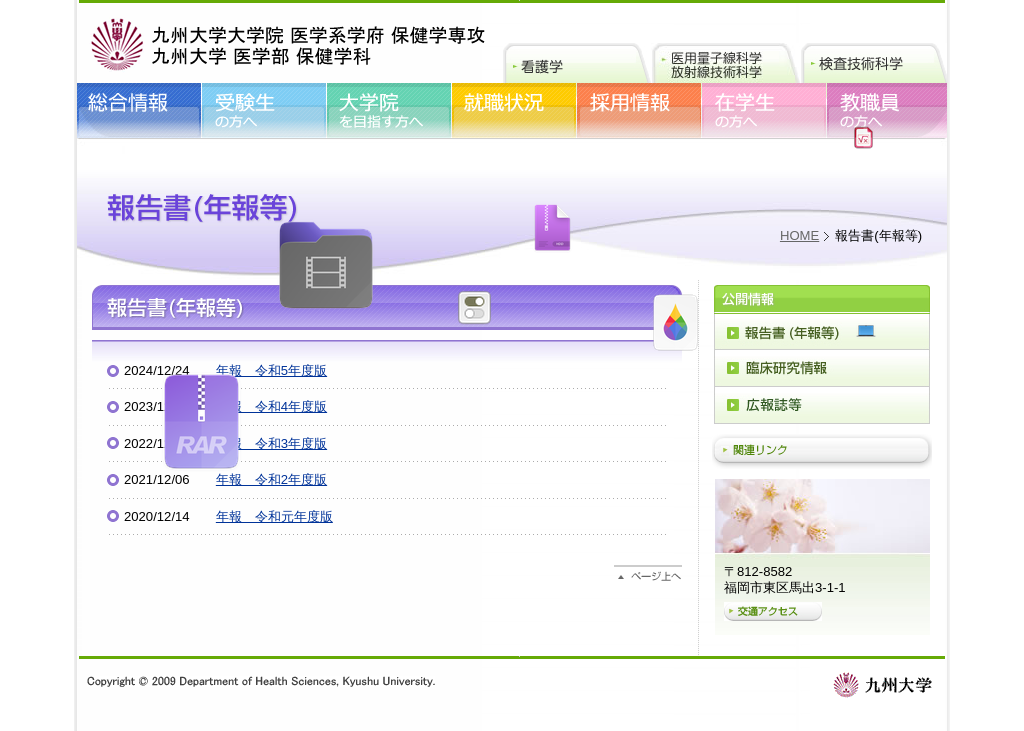 This screenshot has width=1024, height=731. I want to click on libreoffice math formula file, so click(863, 137).